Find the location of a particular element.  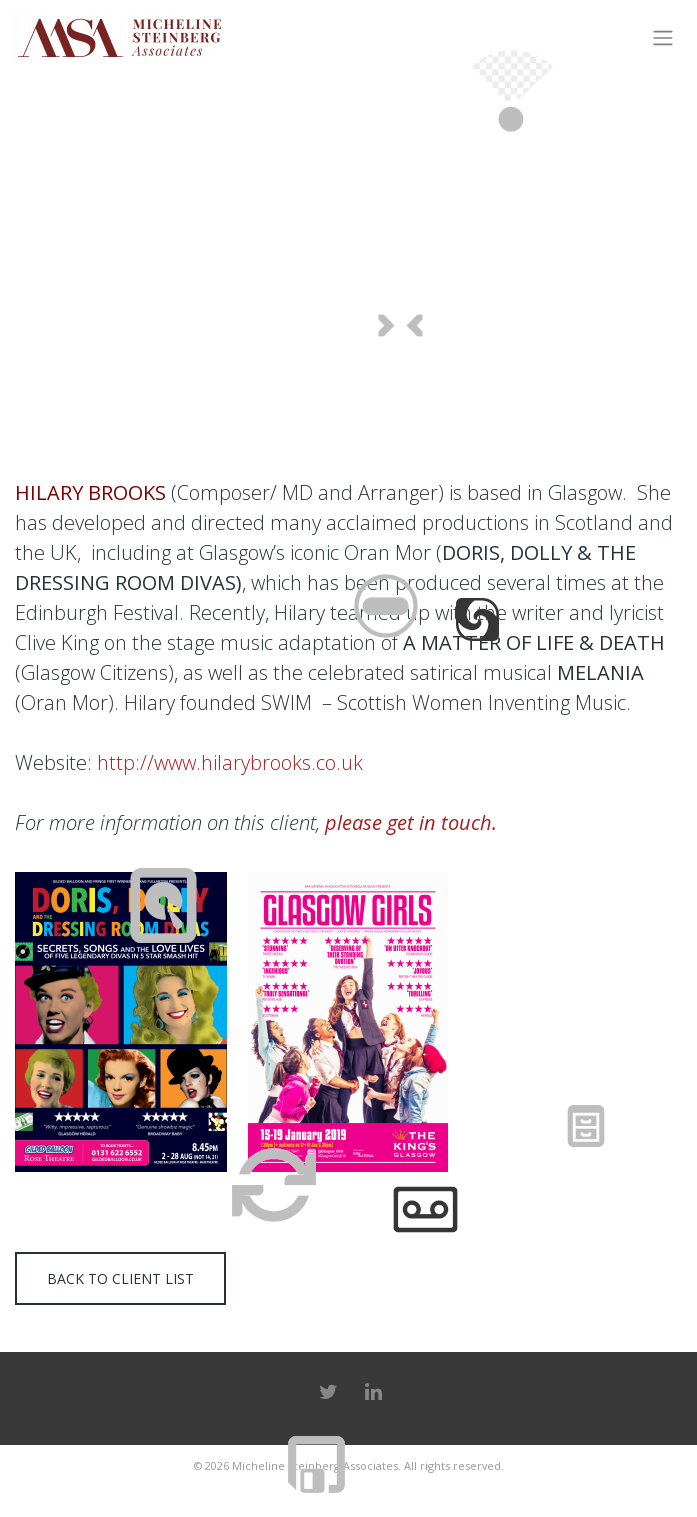

access system hard drive is located at coordinates (163, 905).